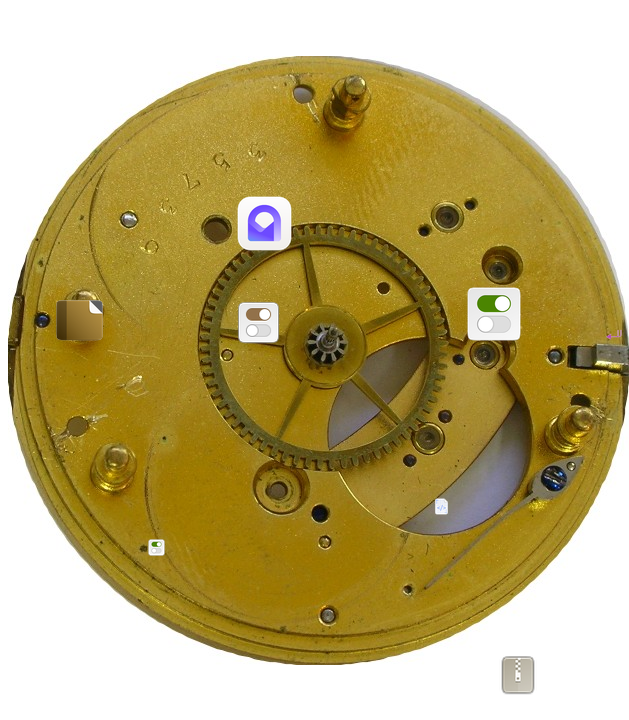 This screenshot has width=629, height=720. What do you see at coordinates (441, 506) in the screenshot?
I see `an html template file` at bounding box center [441, 506].